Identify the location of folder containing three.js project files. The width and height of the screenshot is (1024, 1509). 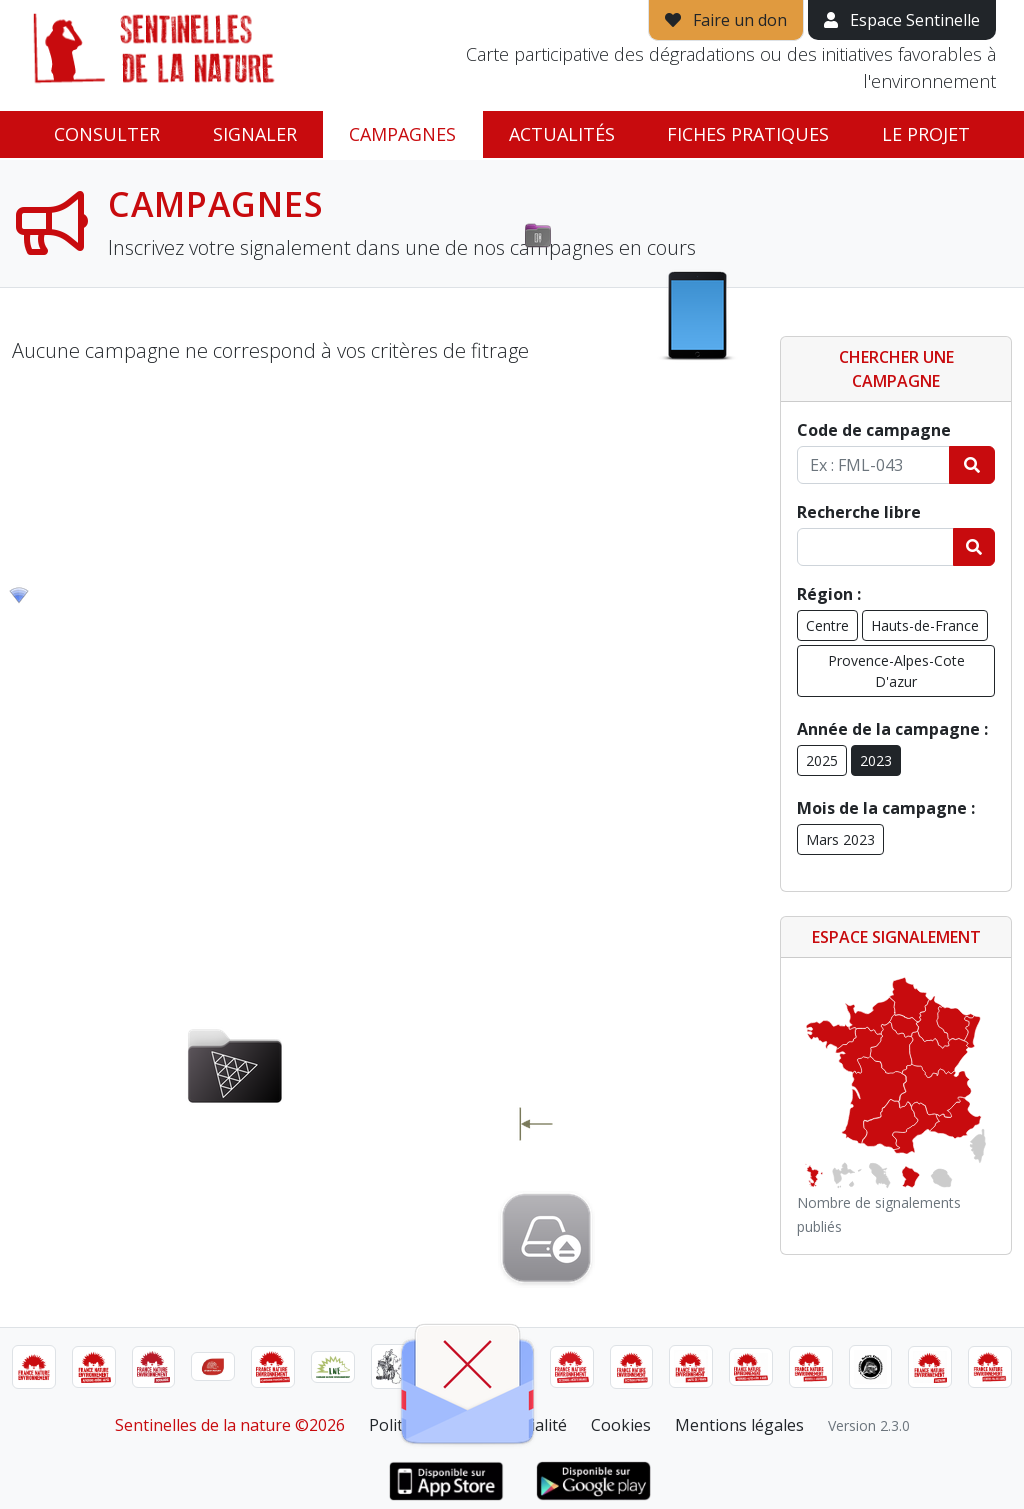
(234, 1068).